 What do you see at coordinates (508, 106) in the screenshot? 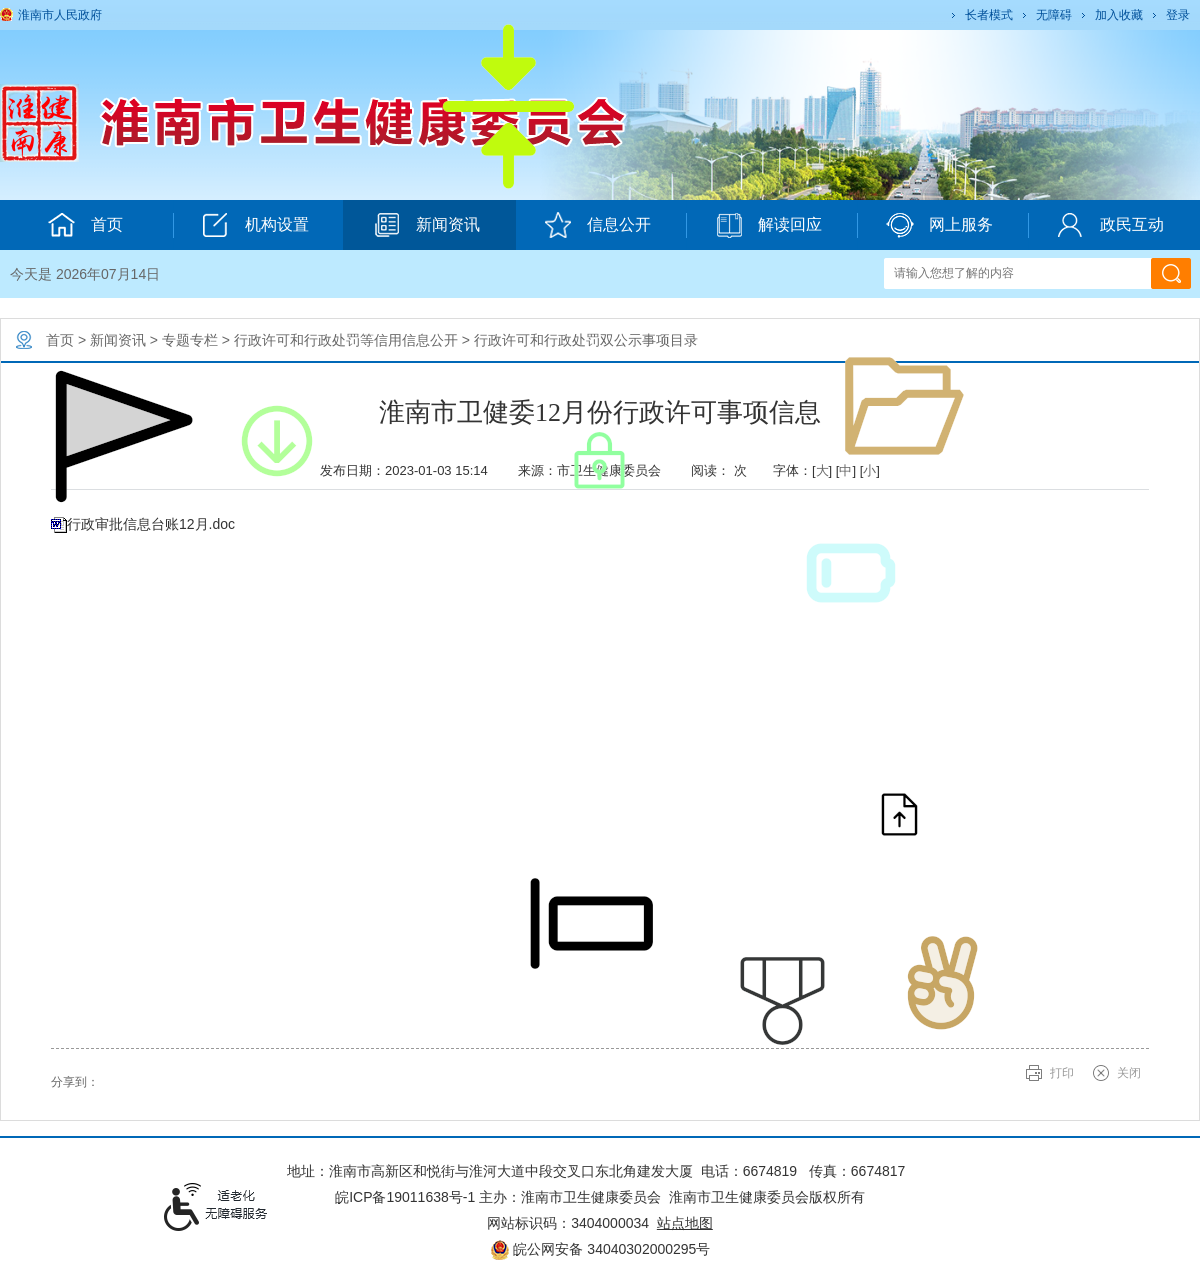
I see `collapse content vertically` at bounding box center [508, 106].